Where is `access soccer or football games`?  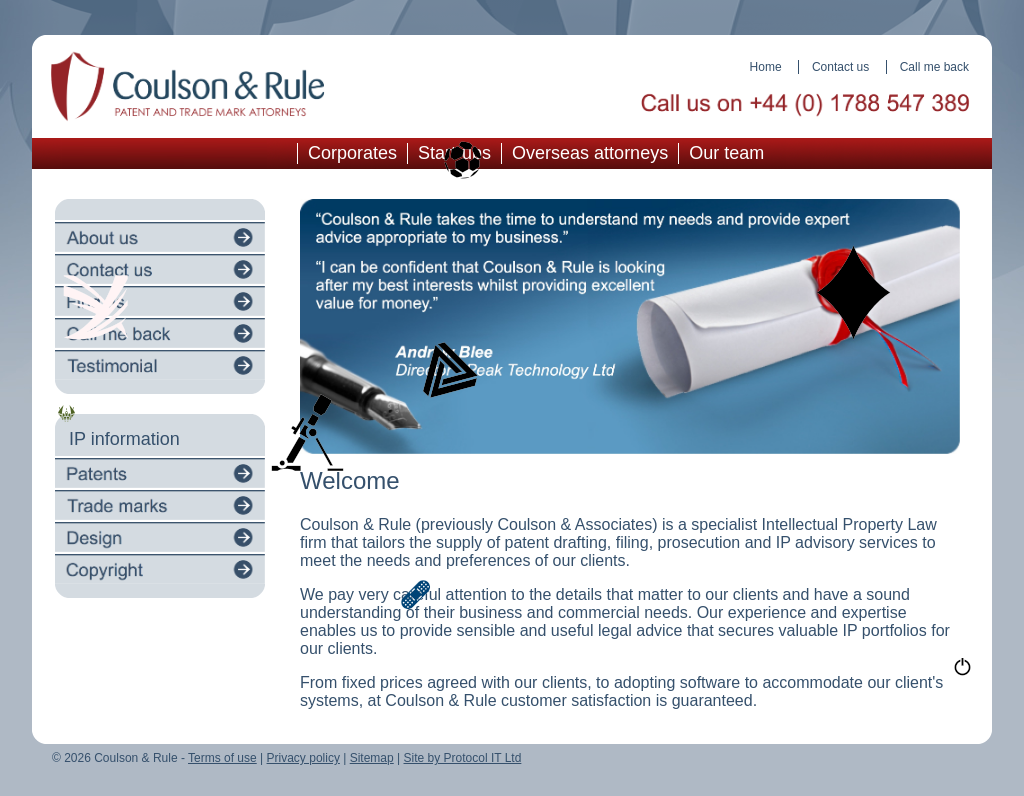 access soccer or football games is located at coordinates (463, 160).